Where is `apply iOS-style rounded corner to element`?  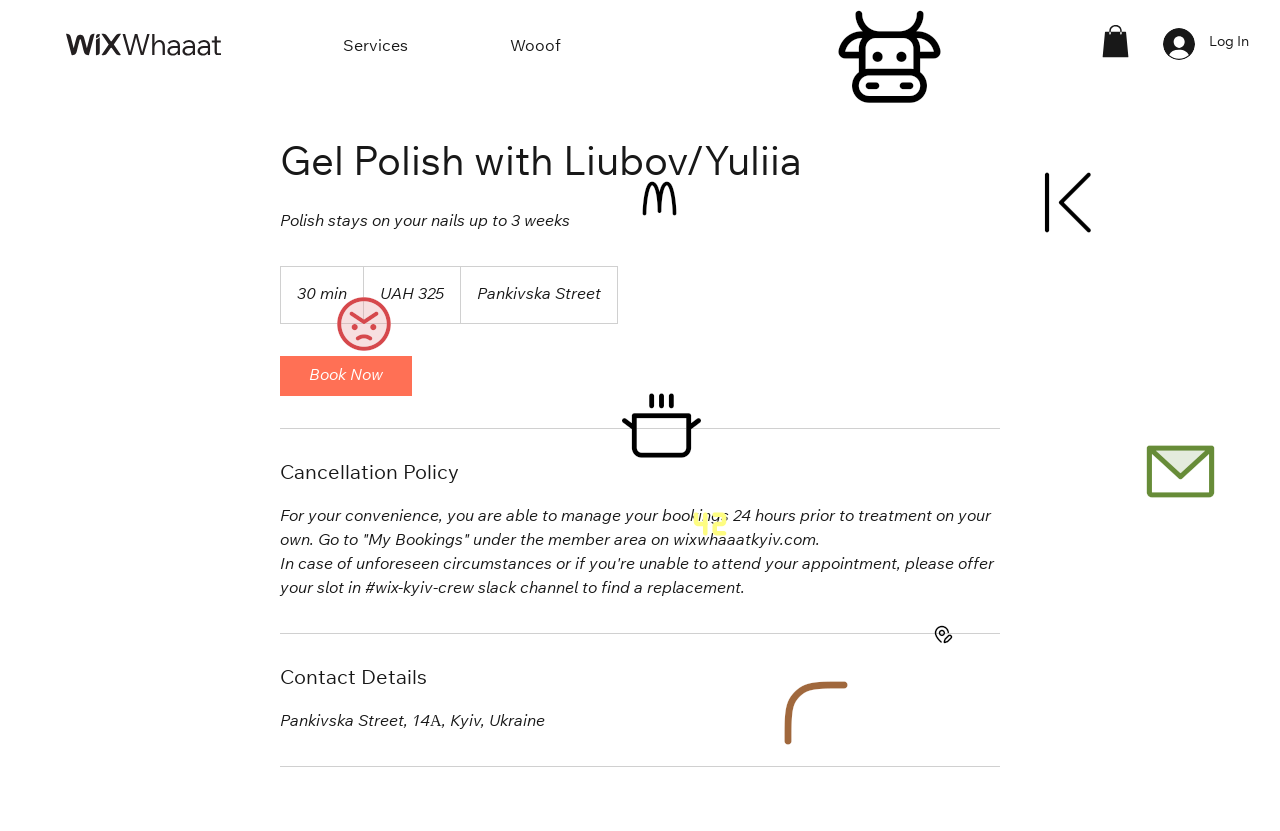 apply iOS-style rounded corner to element is located at coordinates (816, 713).